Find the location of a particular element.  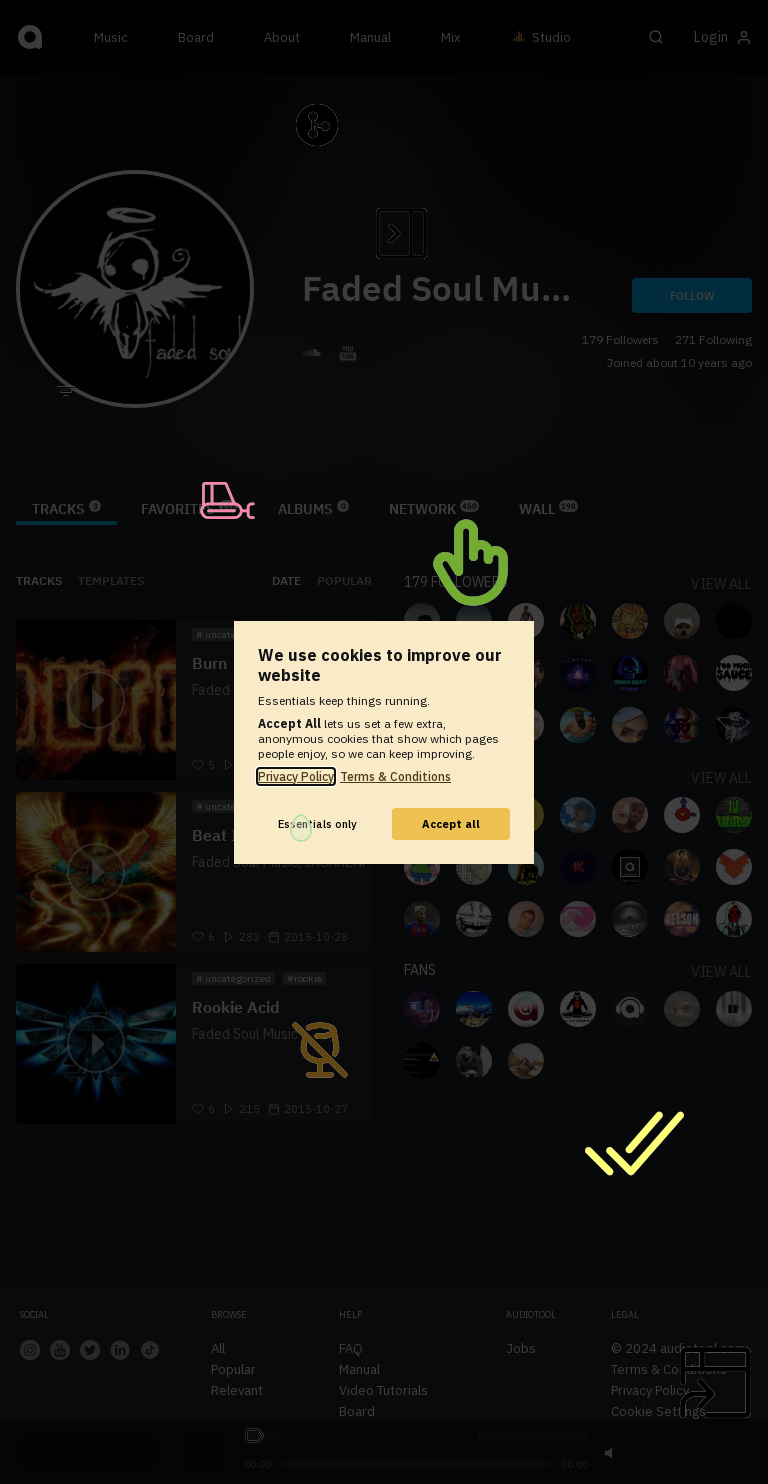

indicates a merged pull request in your activity feed is located at coordinates (317, 125).